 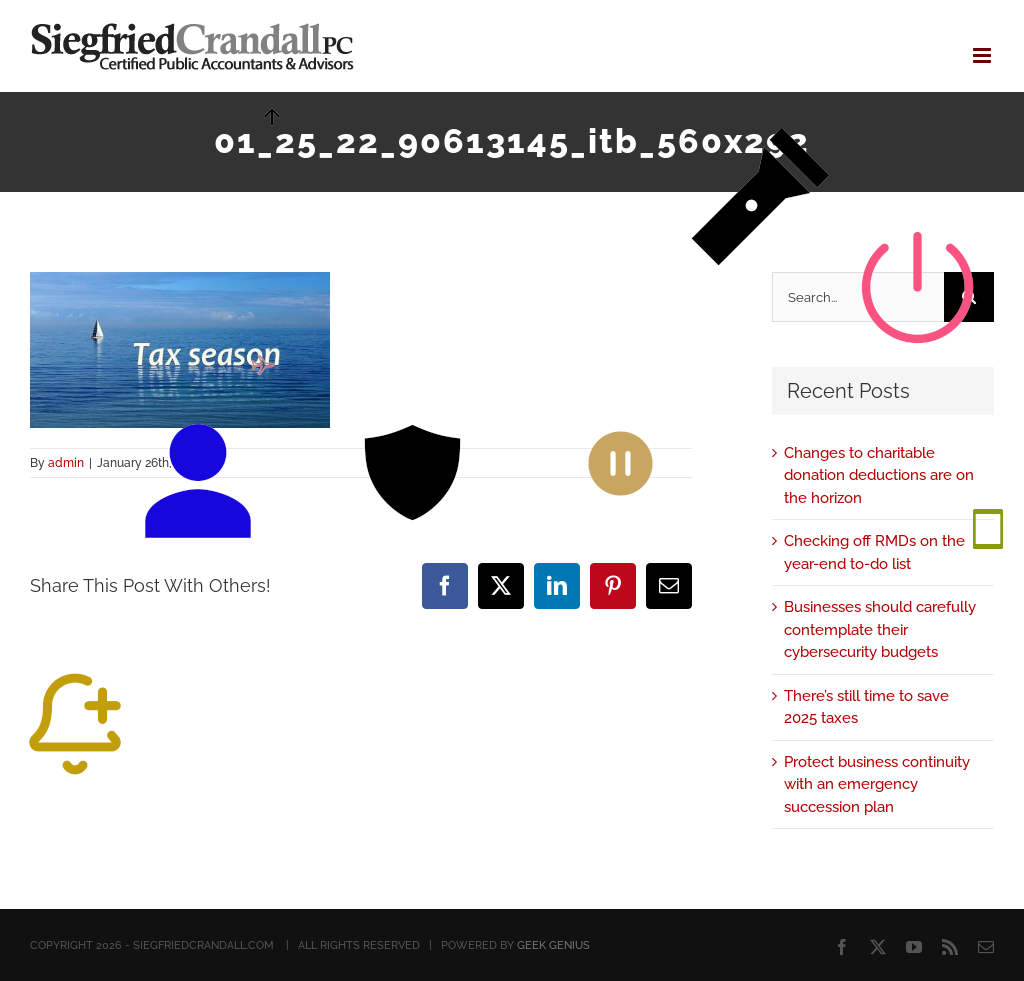 I want to click on access security settings, so click(x=412, y=472).